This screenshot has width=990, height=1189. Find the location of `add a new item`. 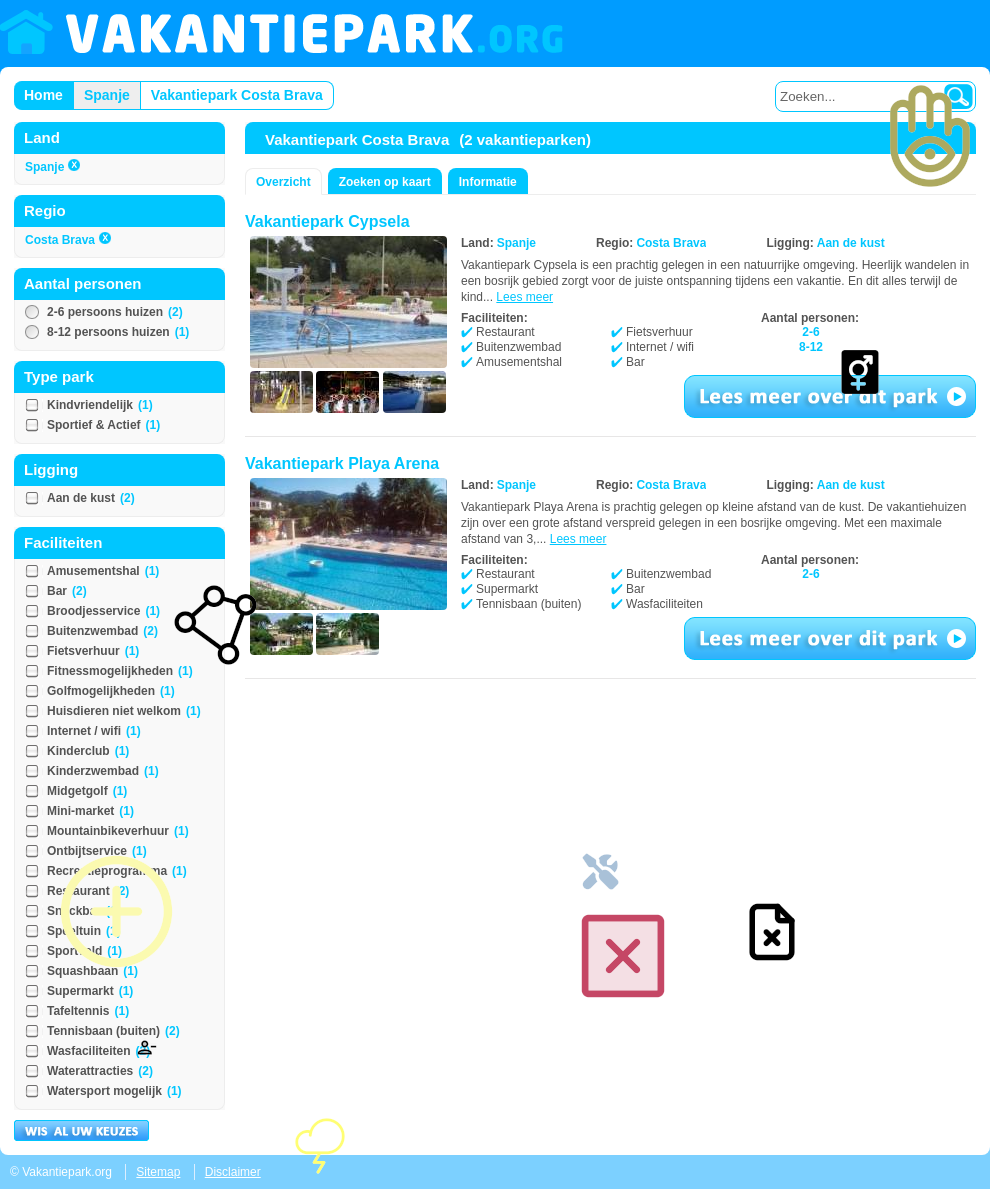

add a new item is located at coordinates (116, 911).